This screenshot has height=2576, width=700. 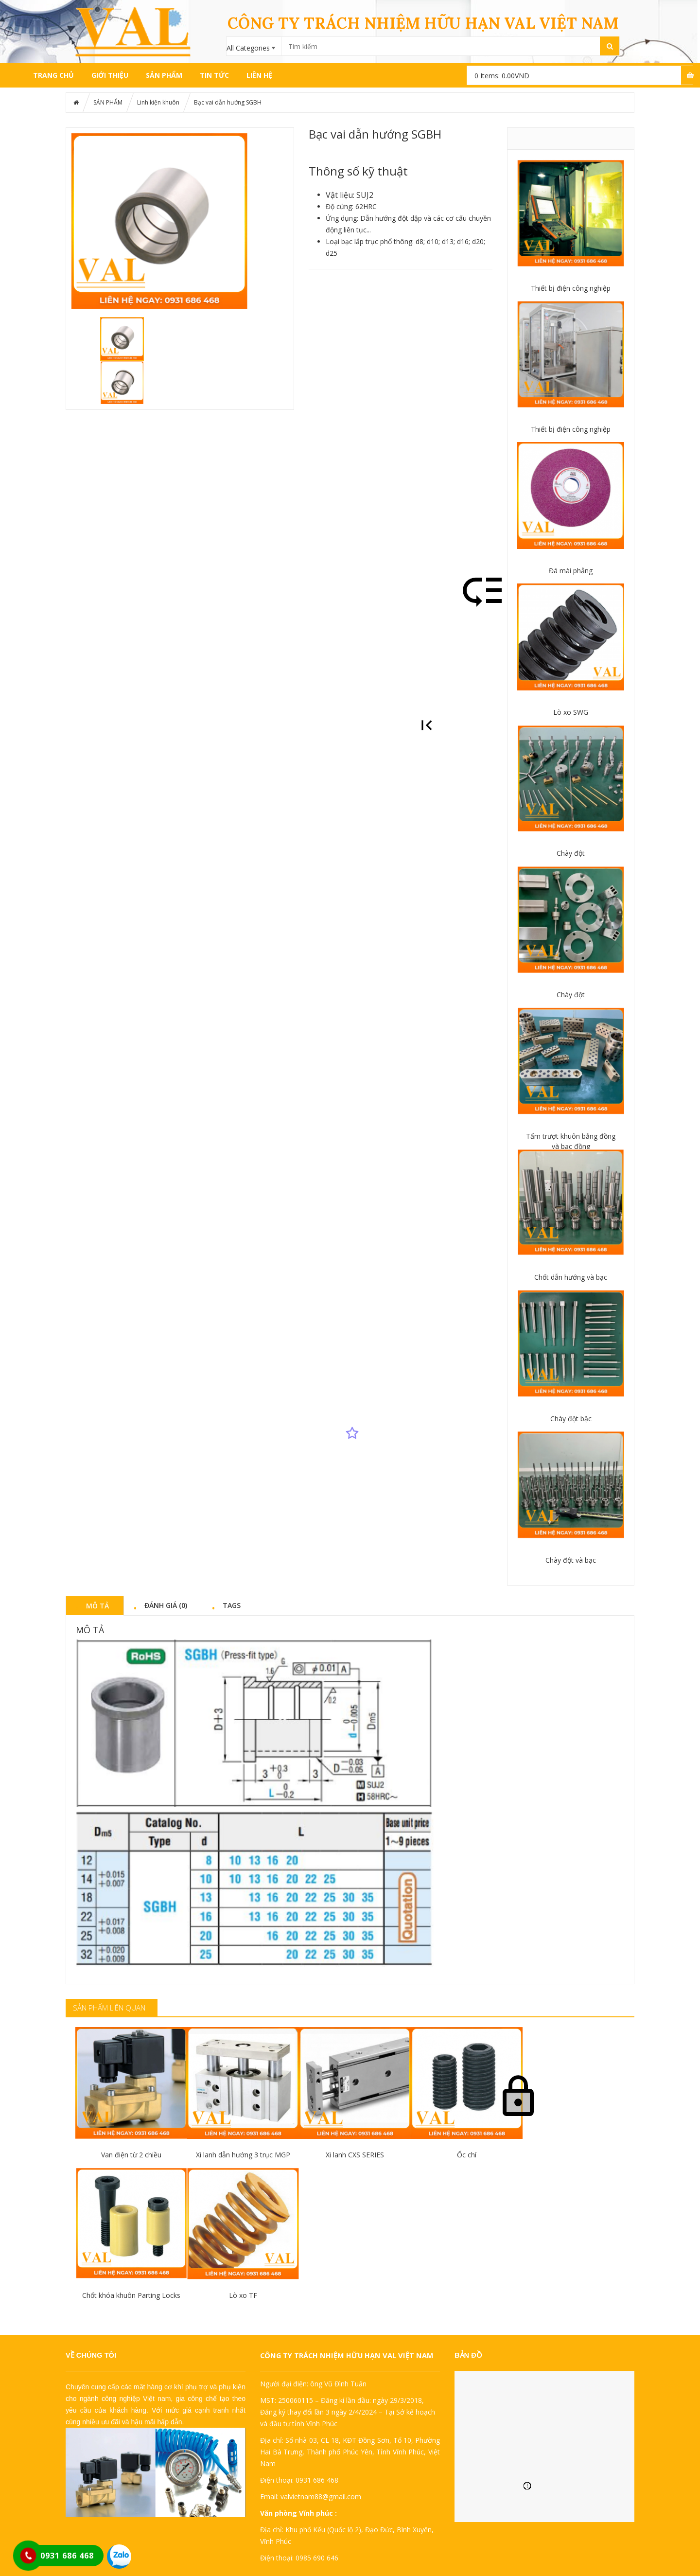 What do you see at coordinates (426, 725) in the screenshot?
I see `go to first page` at bounding box center [426, 725].